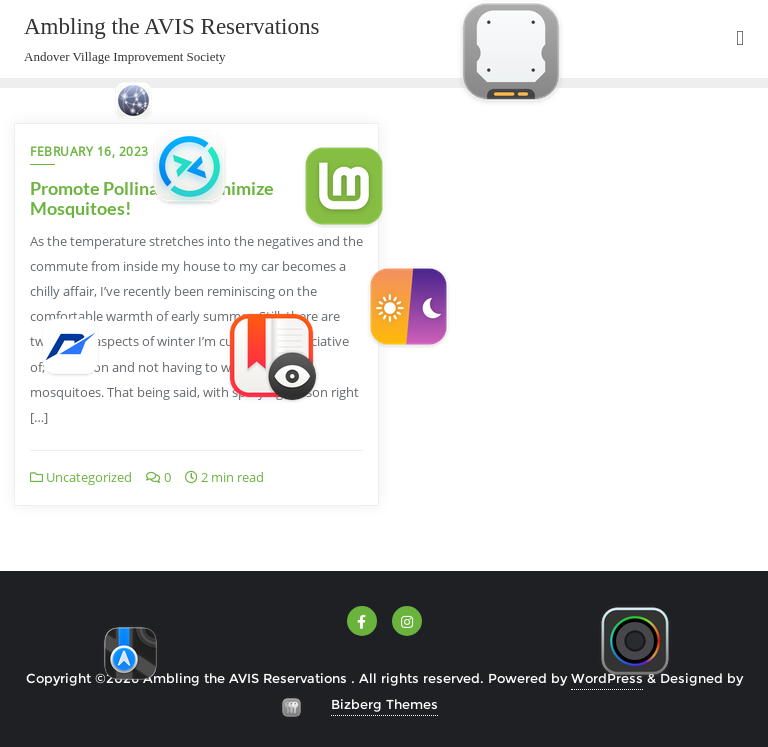  What do you see at coordinates (130, 653) in the screenshot?
I see `open apple maps` at bounding box center [130, 653].